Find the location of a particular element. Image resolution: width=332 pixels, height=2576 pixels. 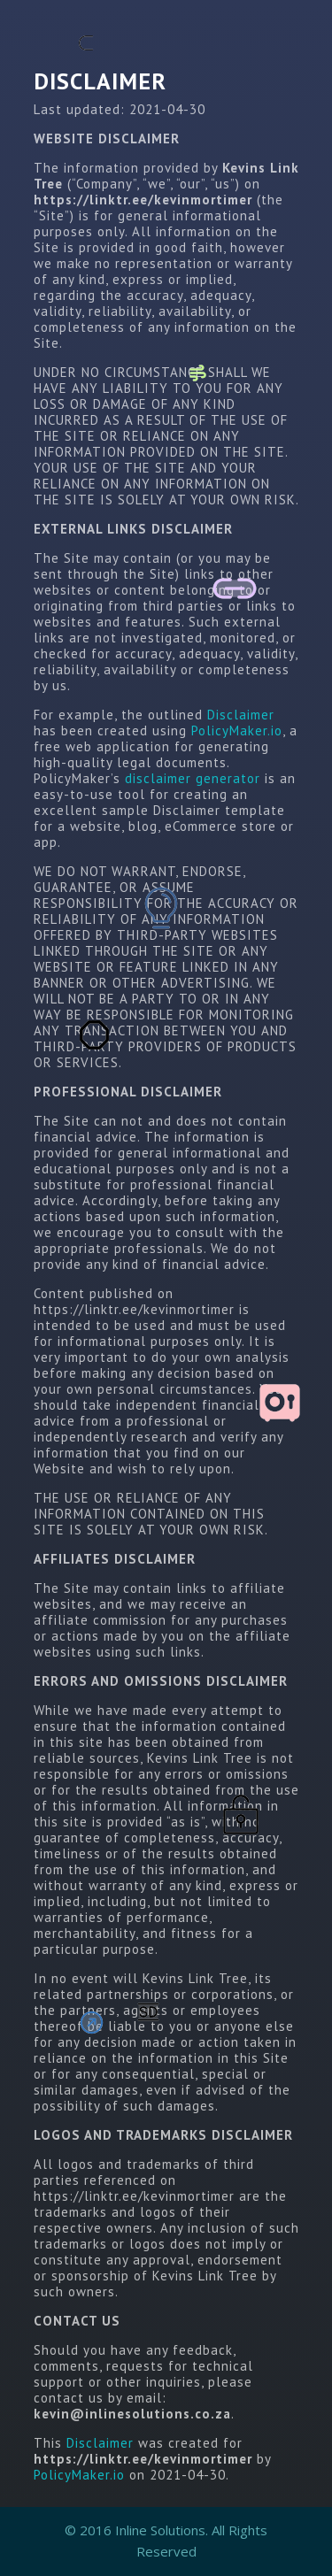

copy or share a link is located at coordinates (235, 588).